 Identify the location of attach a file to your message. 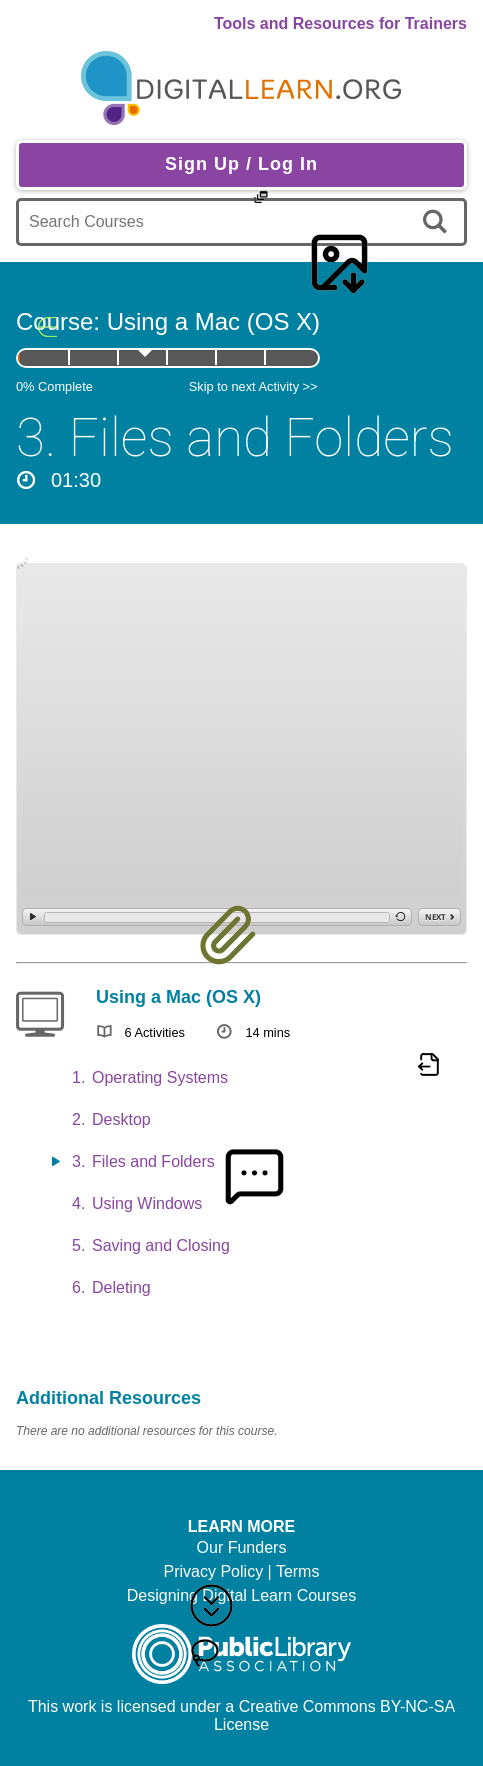
(227, 935).